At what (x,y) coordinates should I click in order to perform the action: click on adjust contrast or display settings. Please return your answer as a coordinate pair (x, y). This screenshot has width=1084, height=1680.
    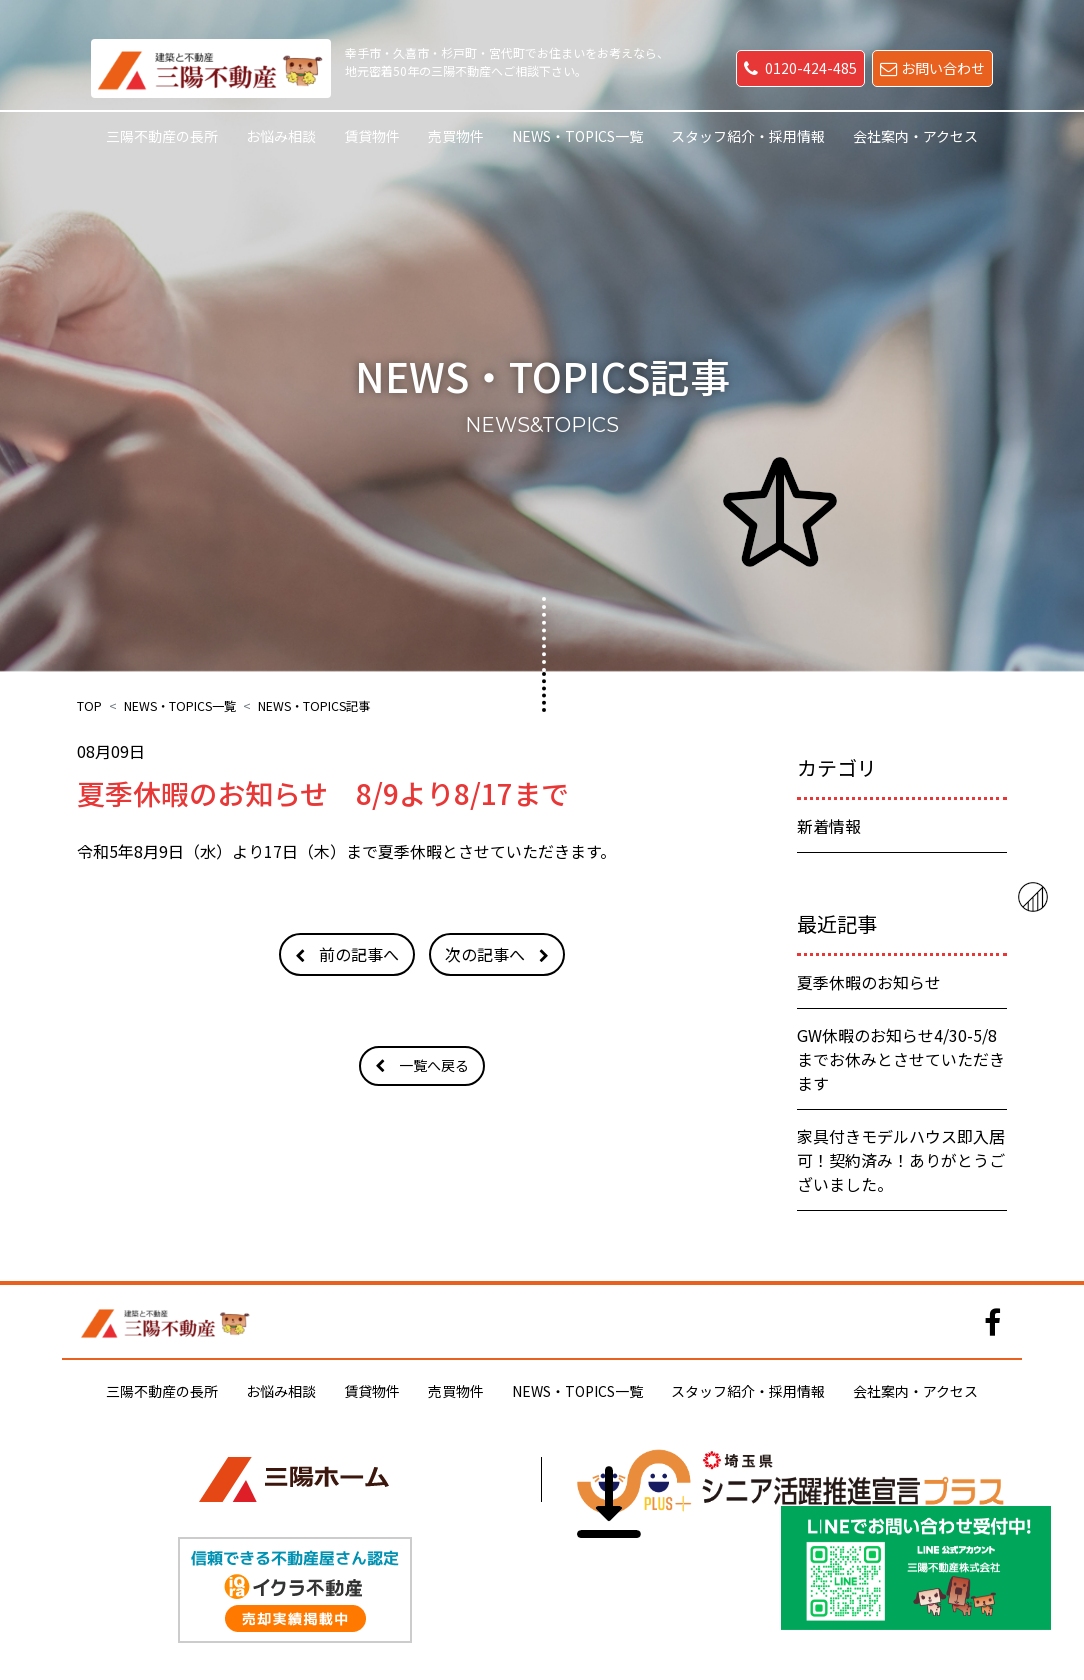
    Looking at the image, I should click on (1033, 897).